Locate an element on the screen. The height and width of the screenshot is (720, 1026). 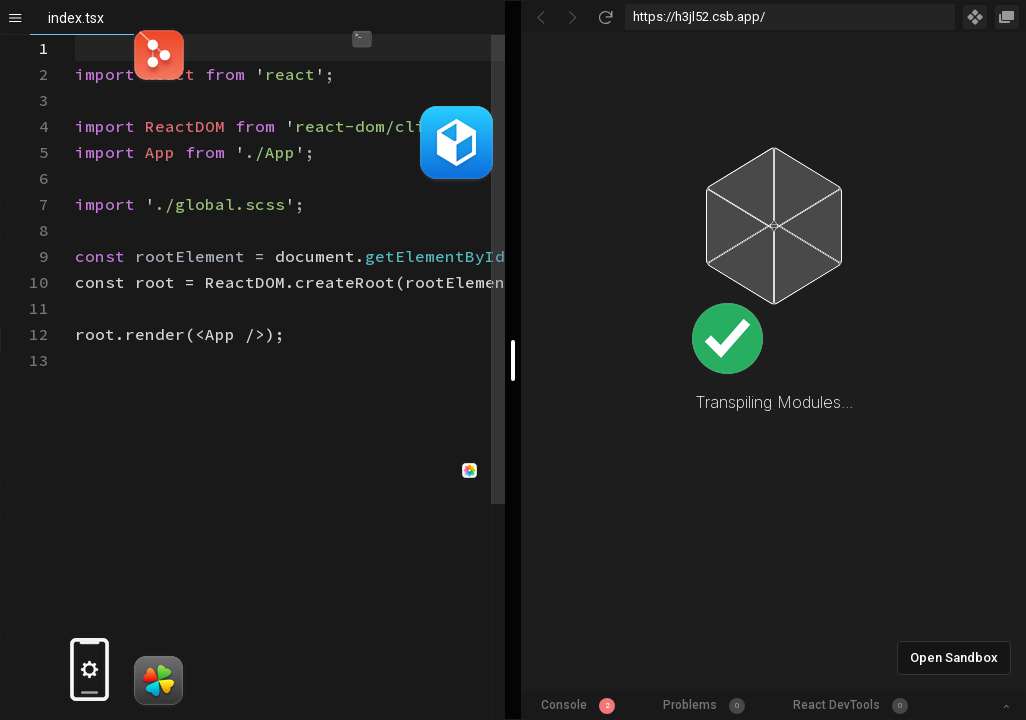
open the terminal application is located at coordinates (362, 39).